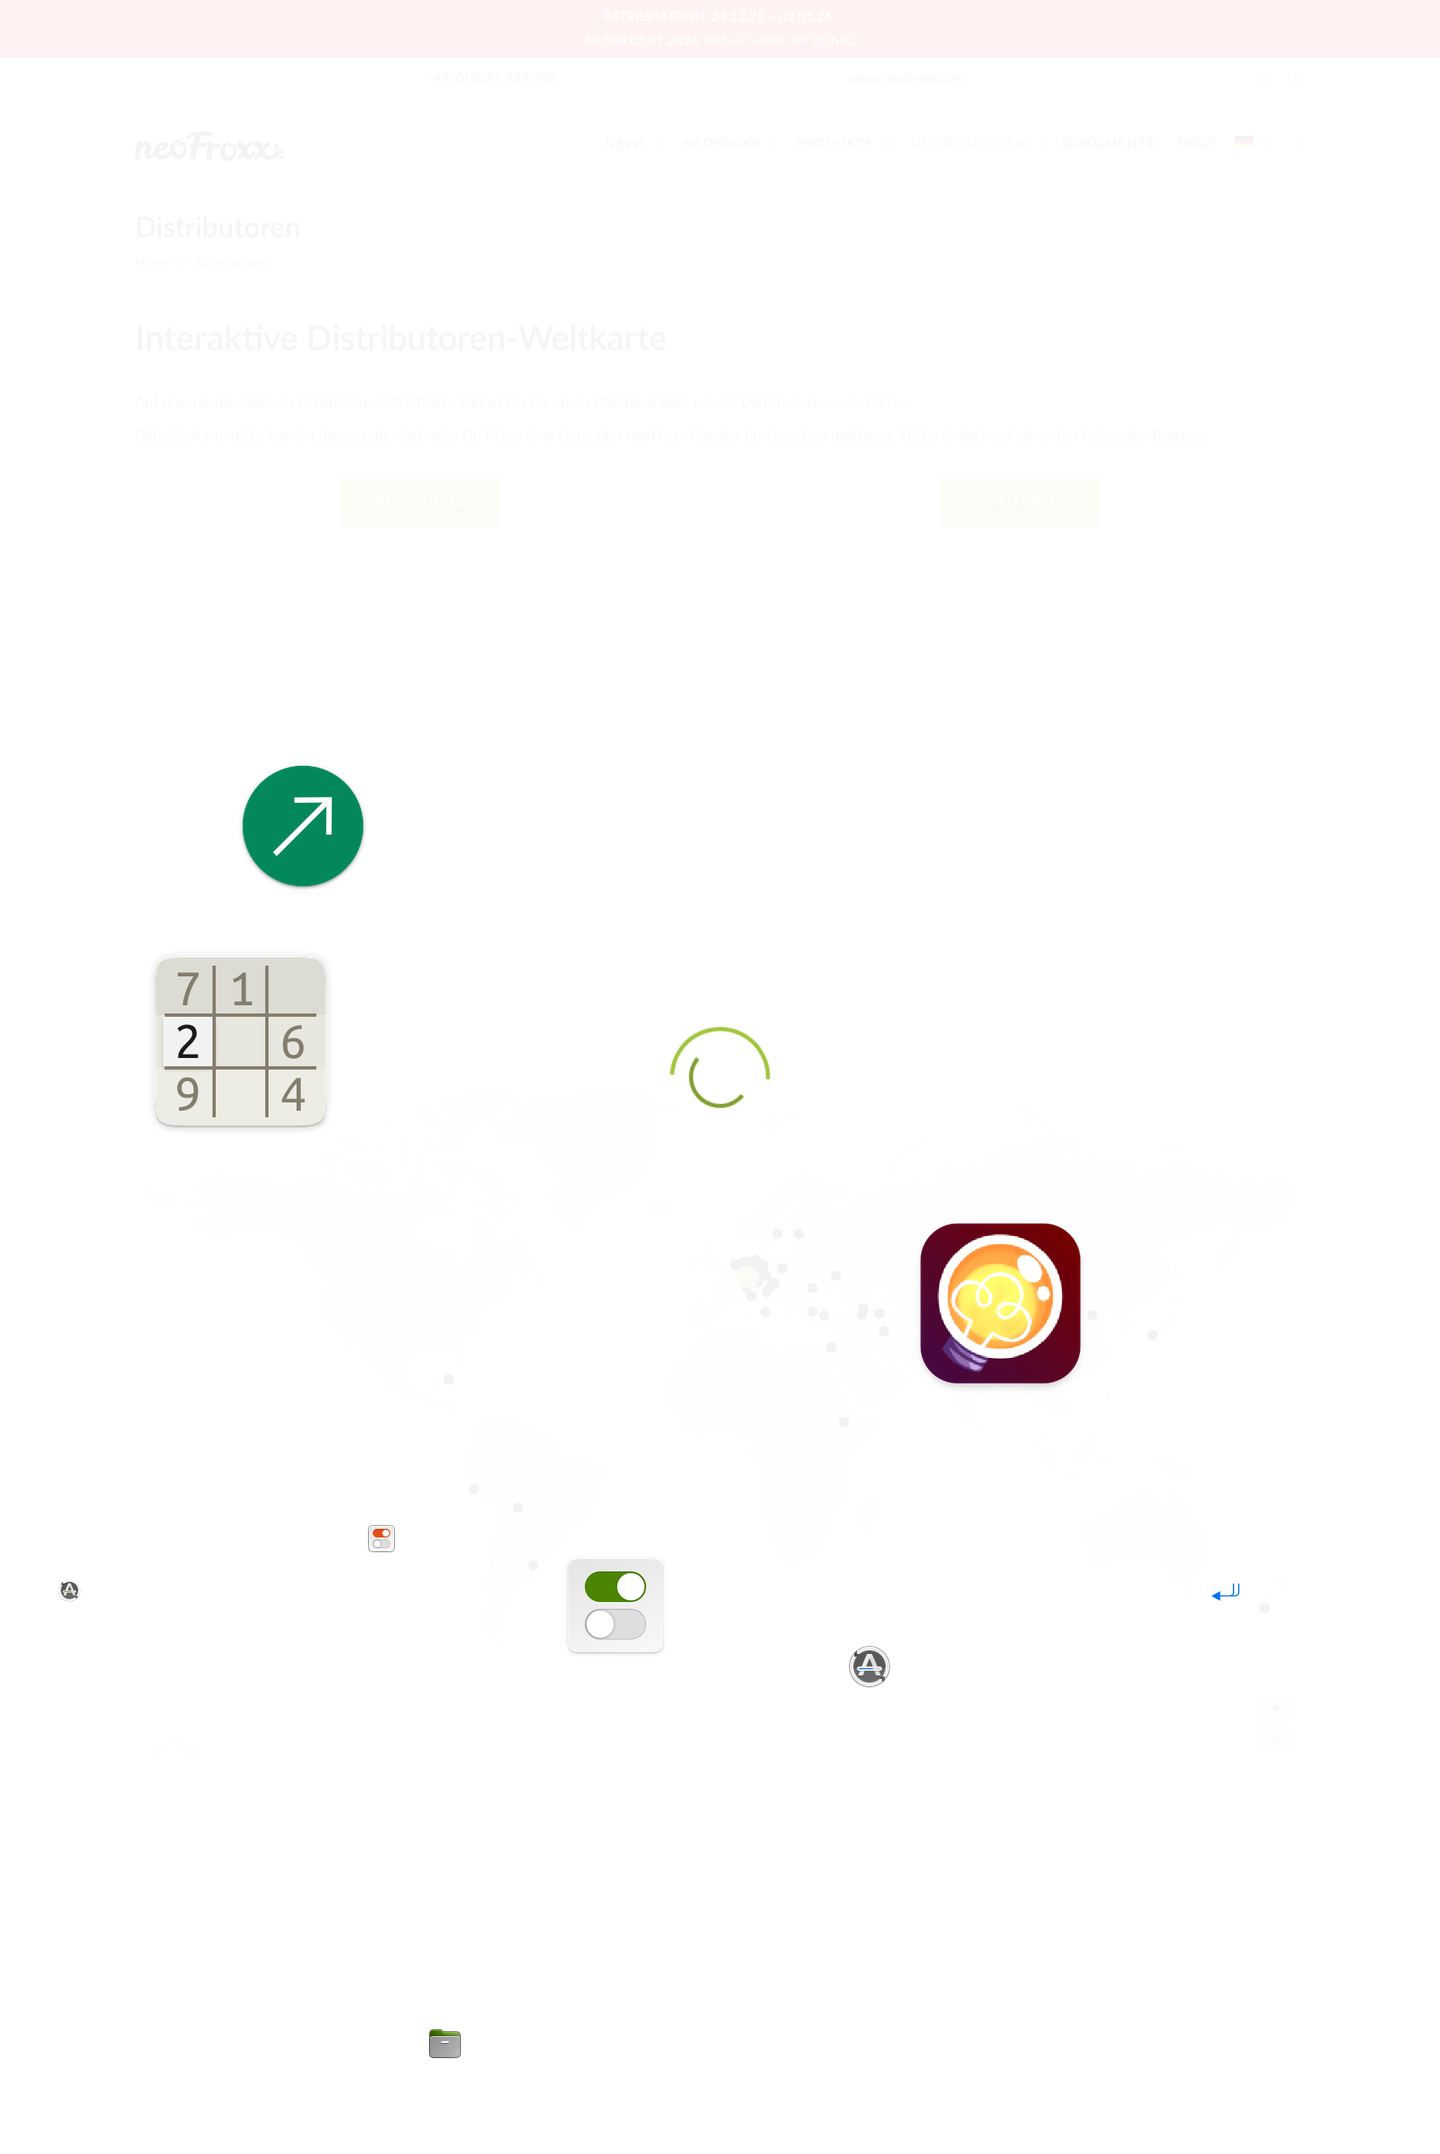  I want to click on open the file manager, so click(445, 2043).